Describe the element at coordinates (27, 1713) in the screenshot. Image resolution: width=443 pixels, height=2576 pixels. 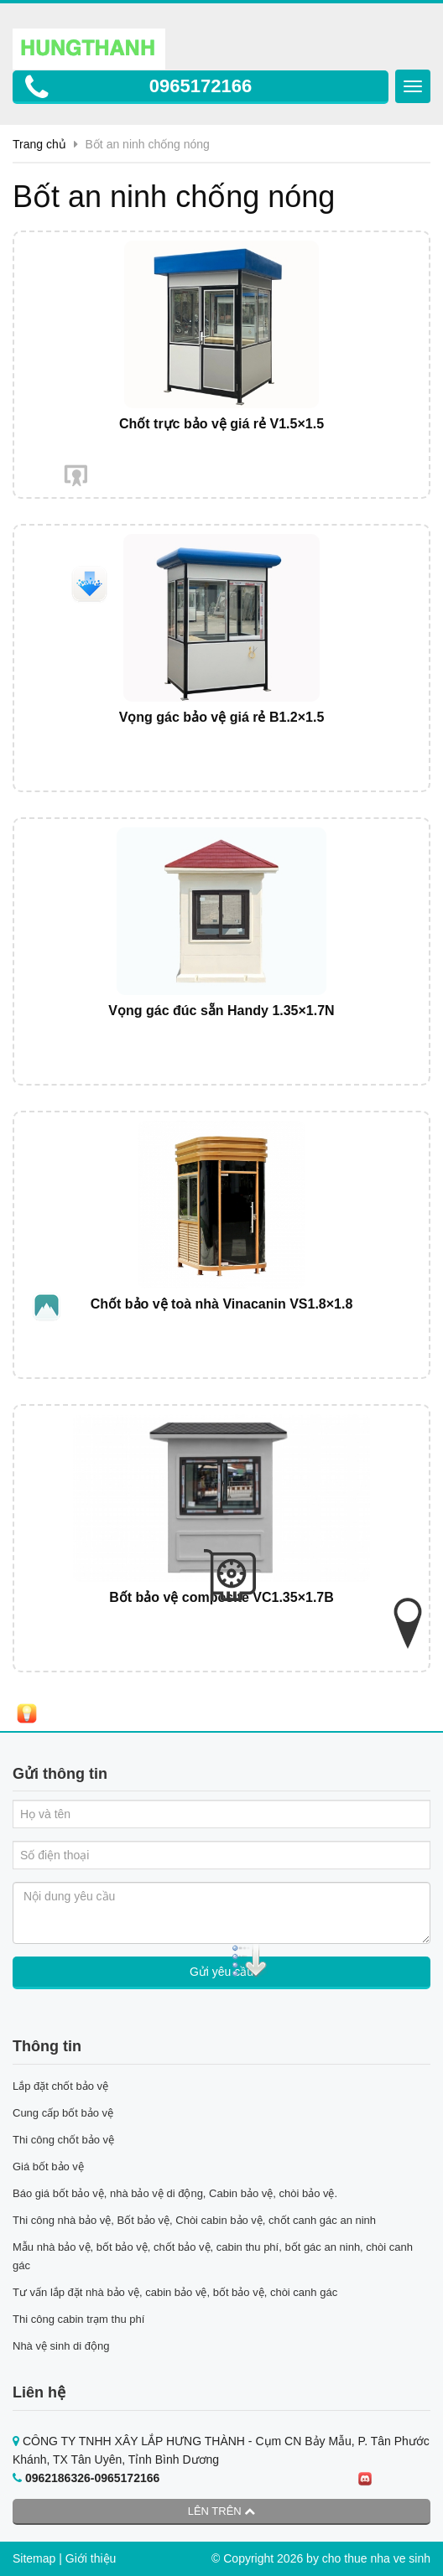
I see `open redshift to adjust screen color temperature` at that location.